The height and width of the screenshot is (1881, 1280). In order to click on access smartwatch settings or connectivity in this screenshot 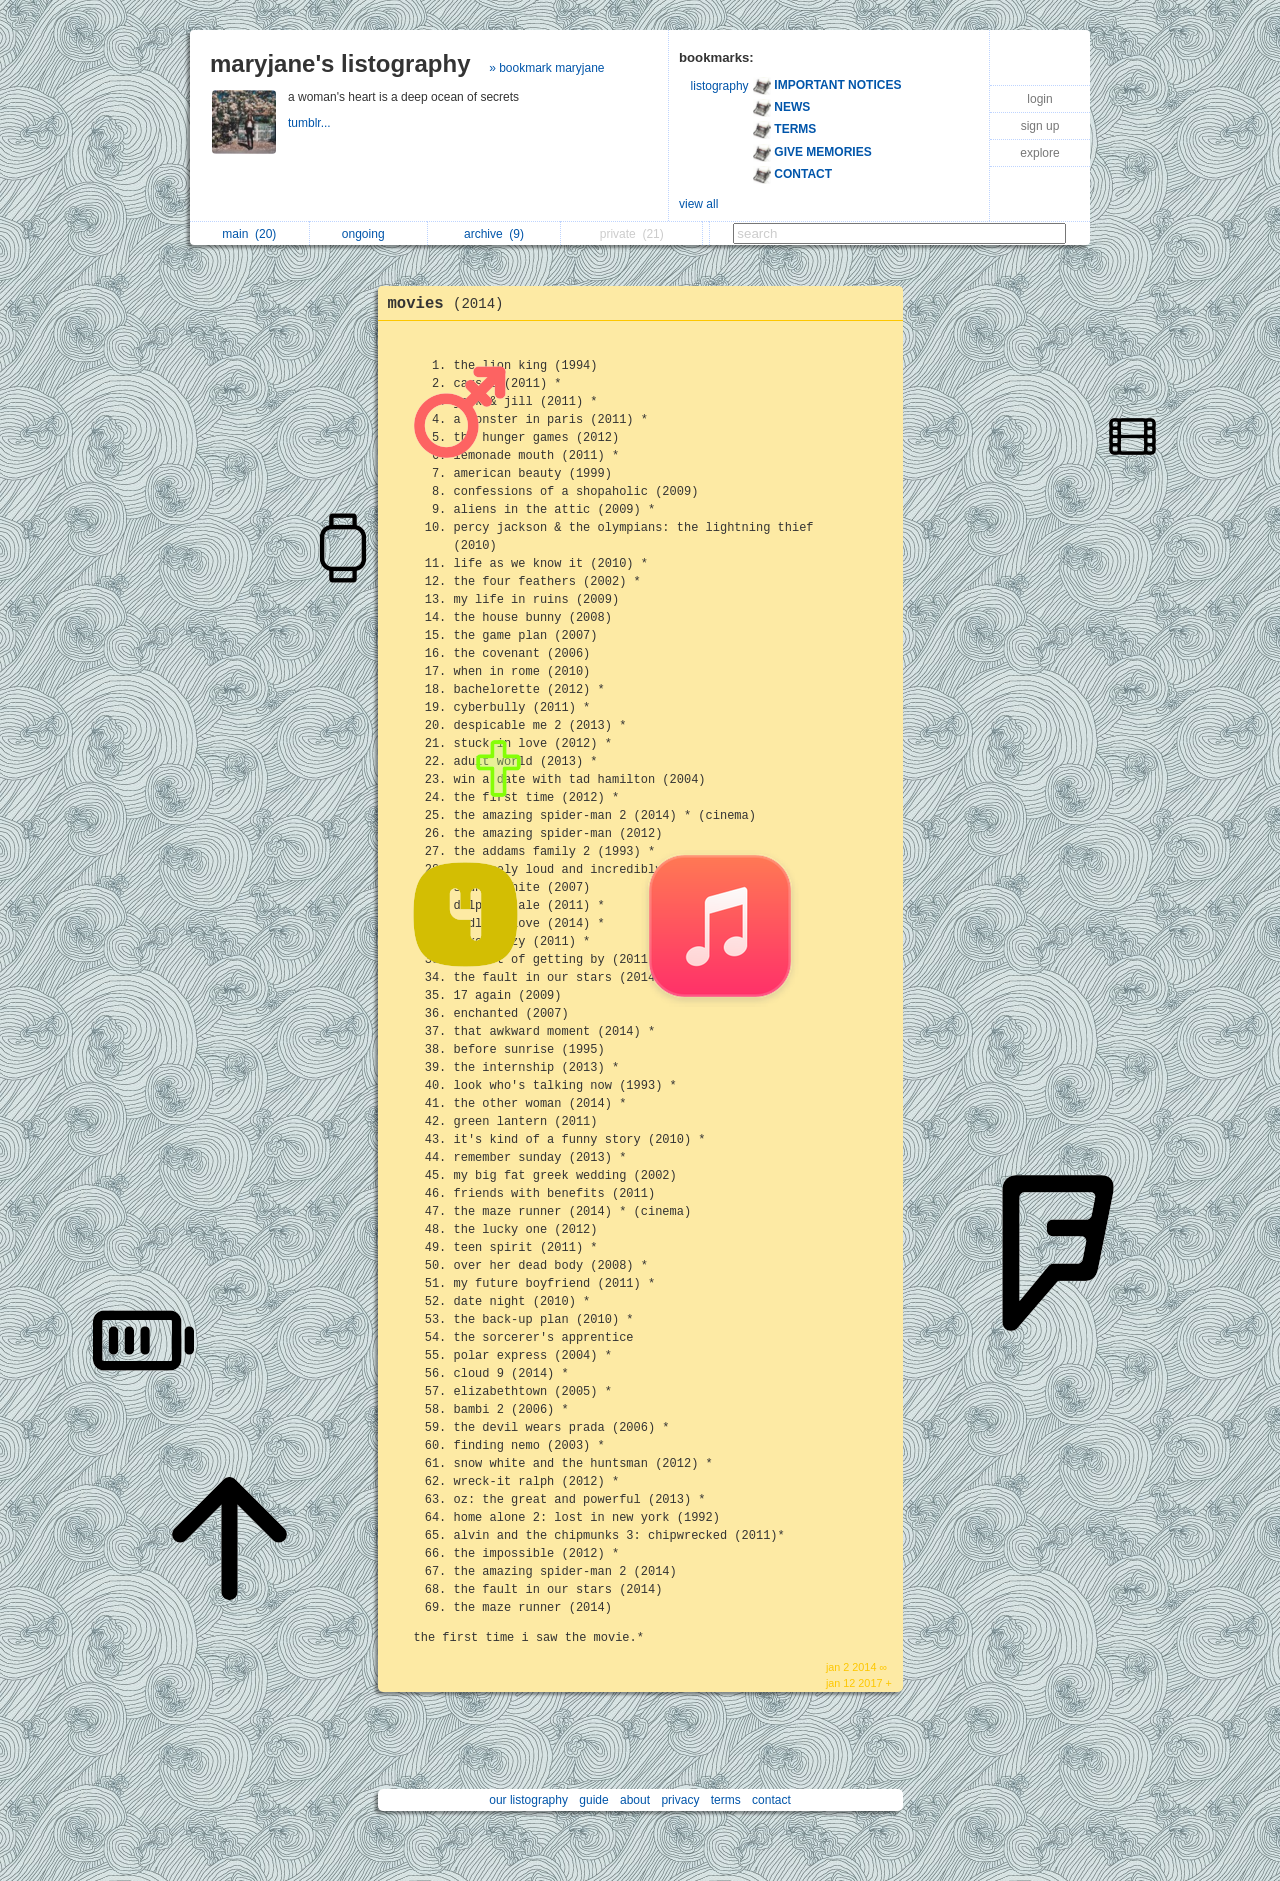, I will do `click(343, 548)`.